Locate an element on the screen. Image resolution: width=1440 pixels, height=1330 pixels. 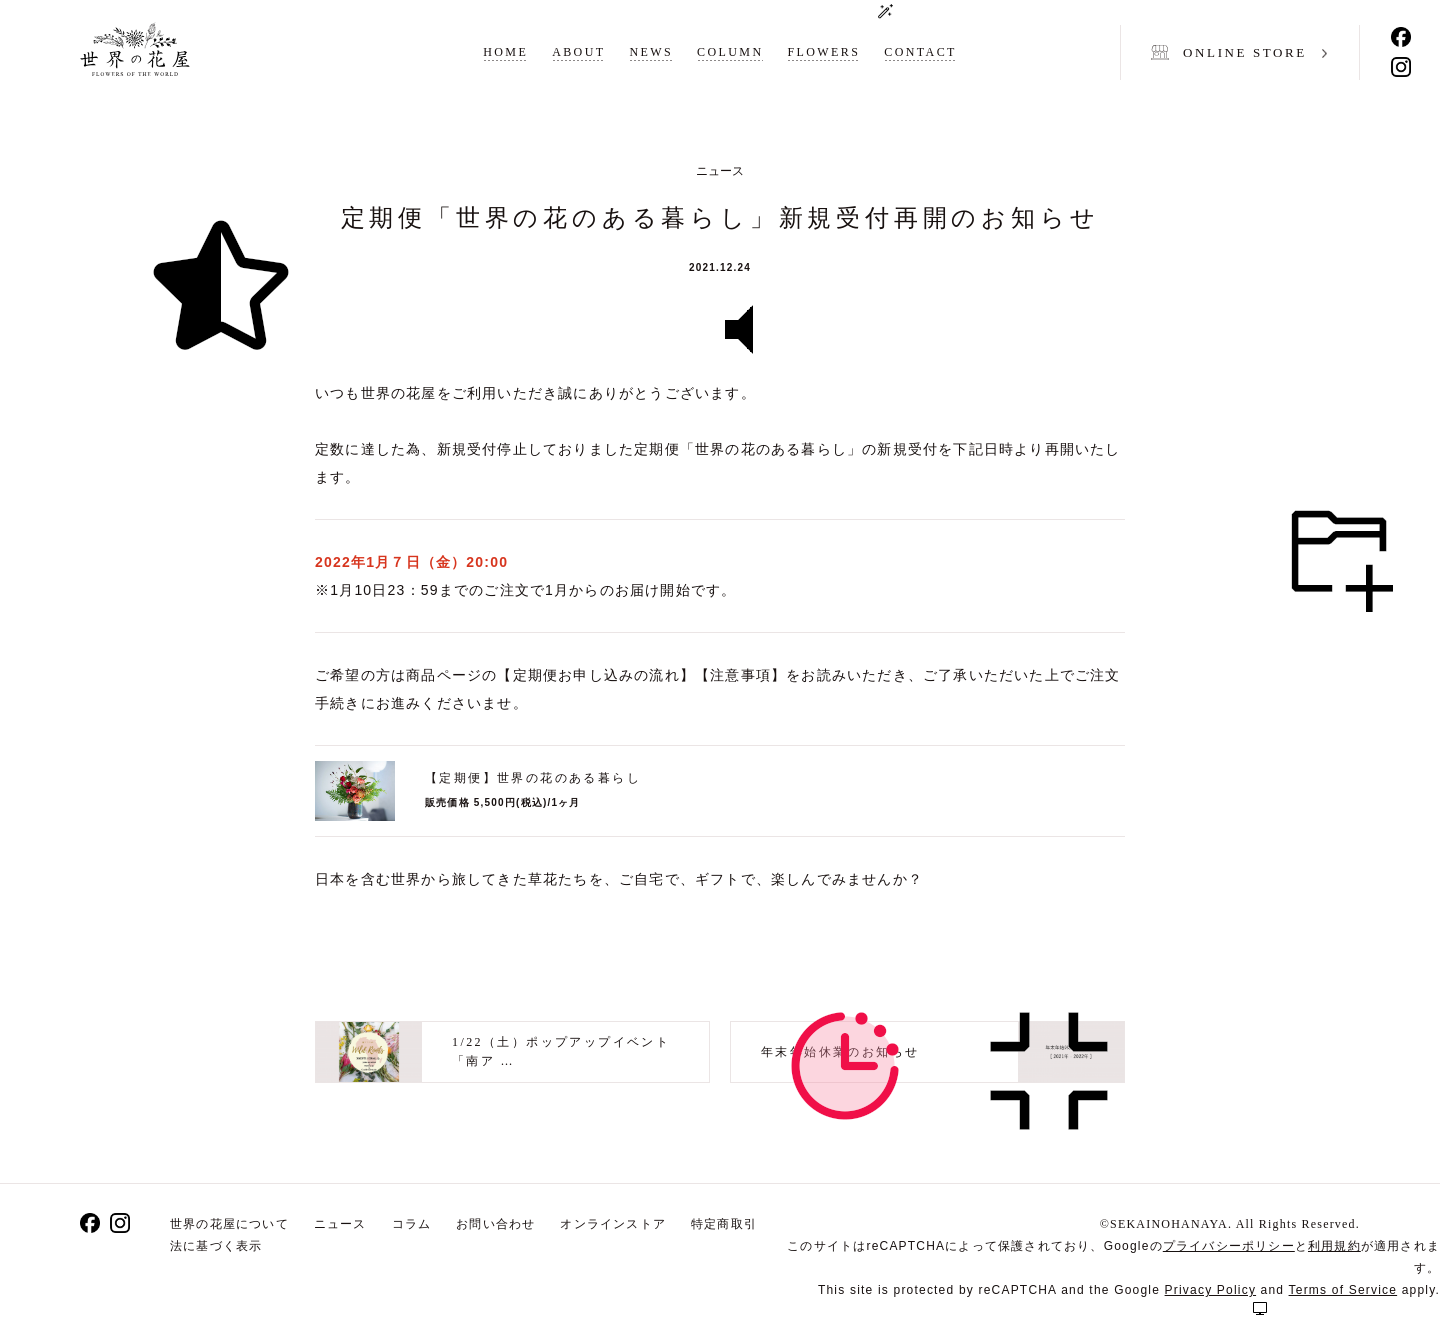
access virtual machine settings is located at coordinates (1260, 1308).